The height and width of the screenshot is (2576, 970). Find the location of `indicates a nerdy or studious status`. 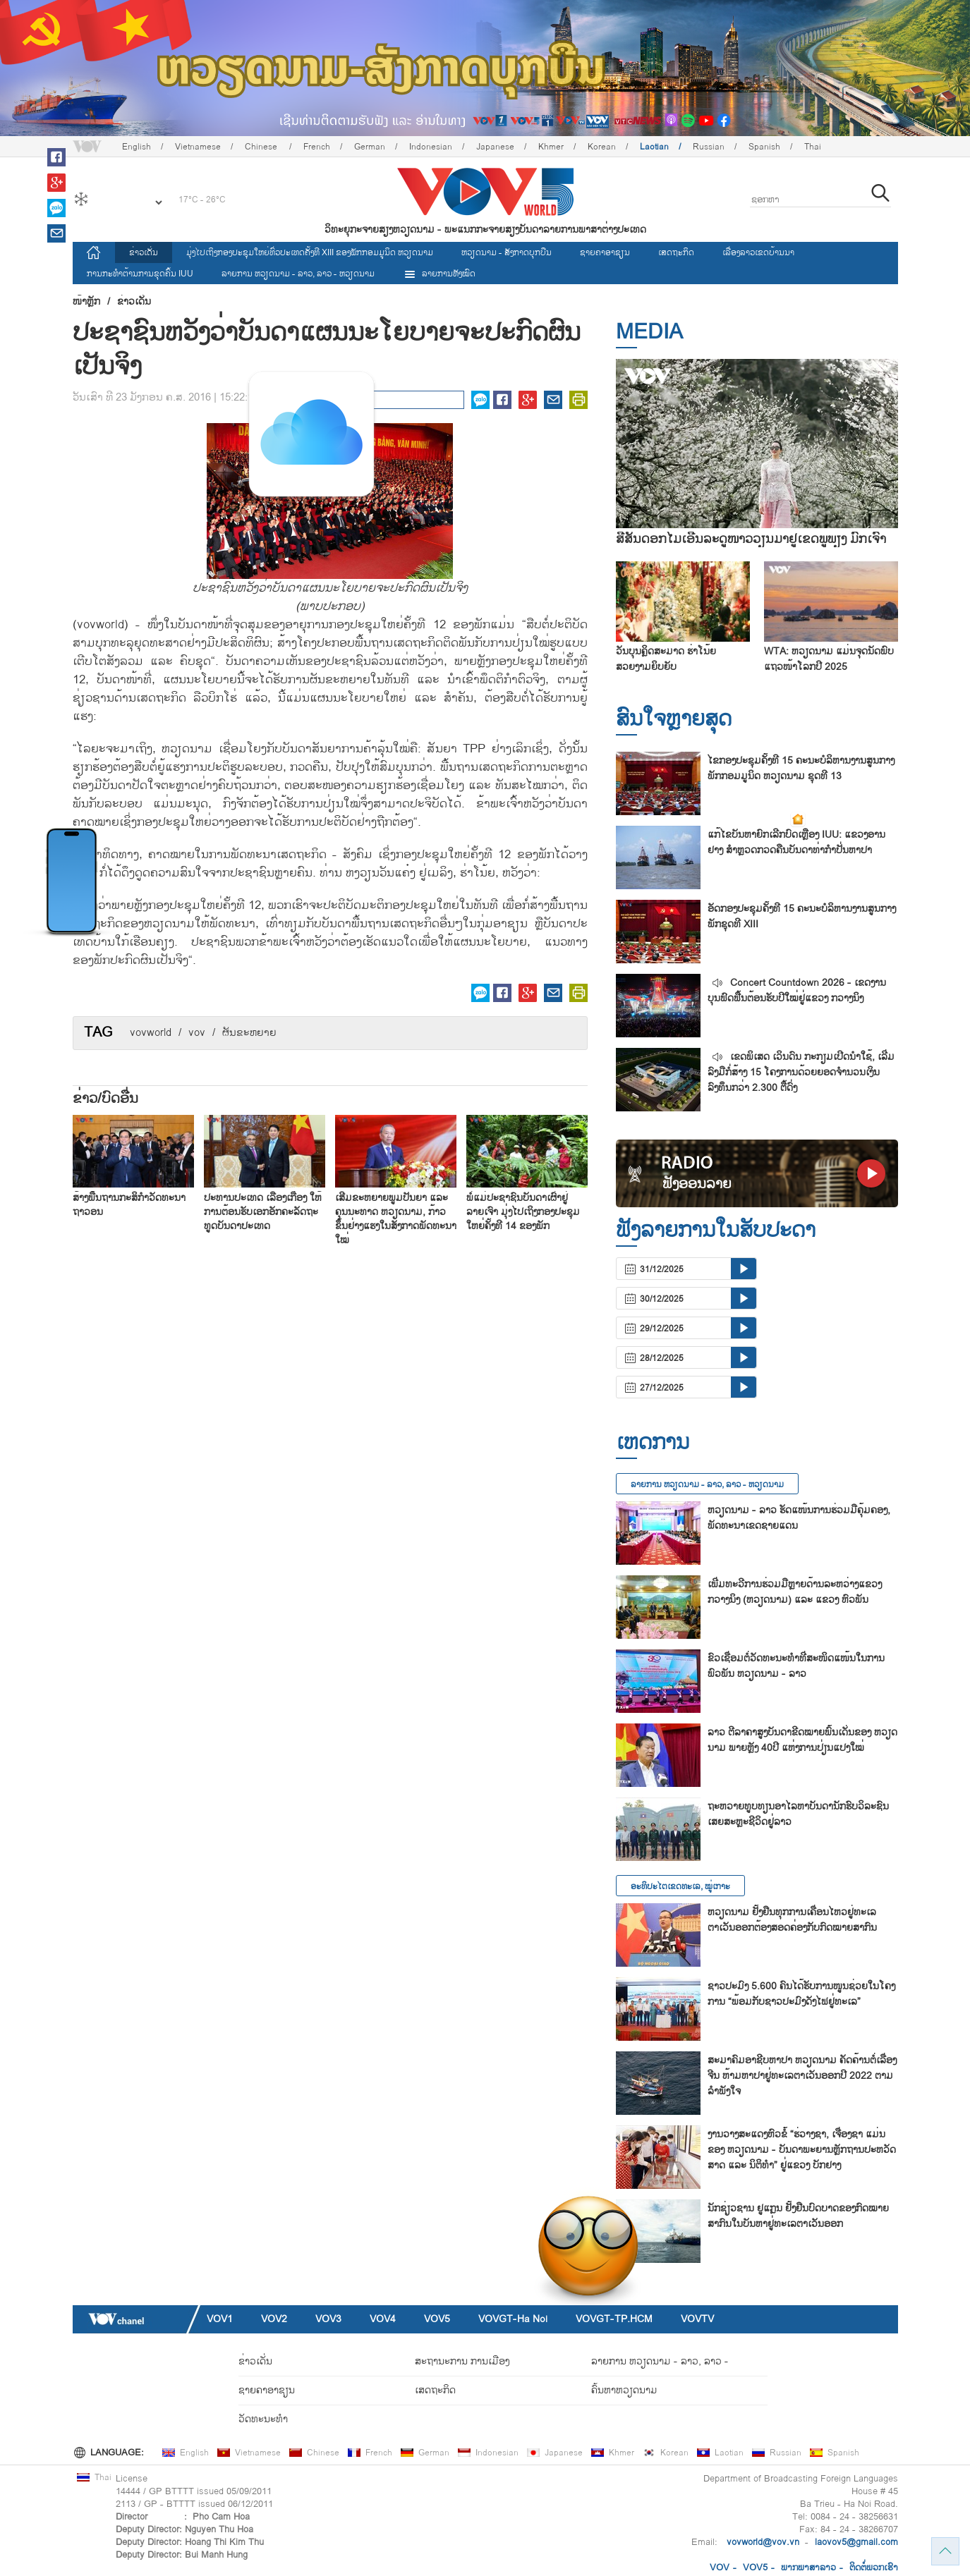

indicates a nerdy or studious status is located at coordinates (588, 2250).